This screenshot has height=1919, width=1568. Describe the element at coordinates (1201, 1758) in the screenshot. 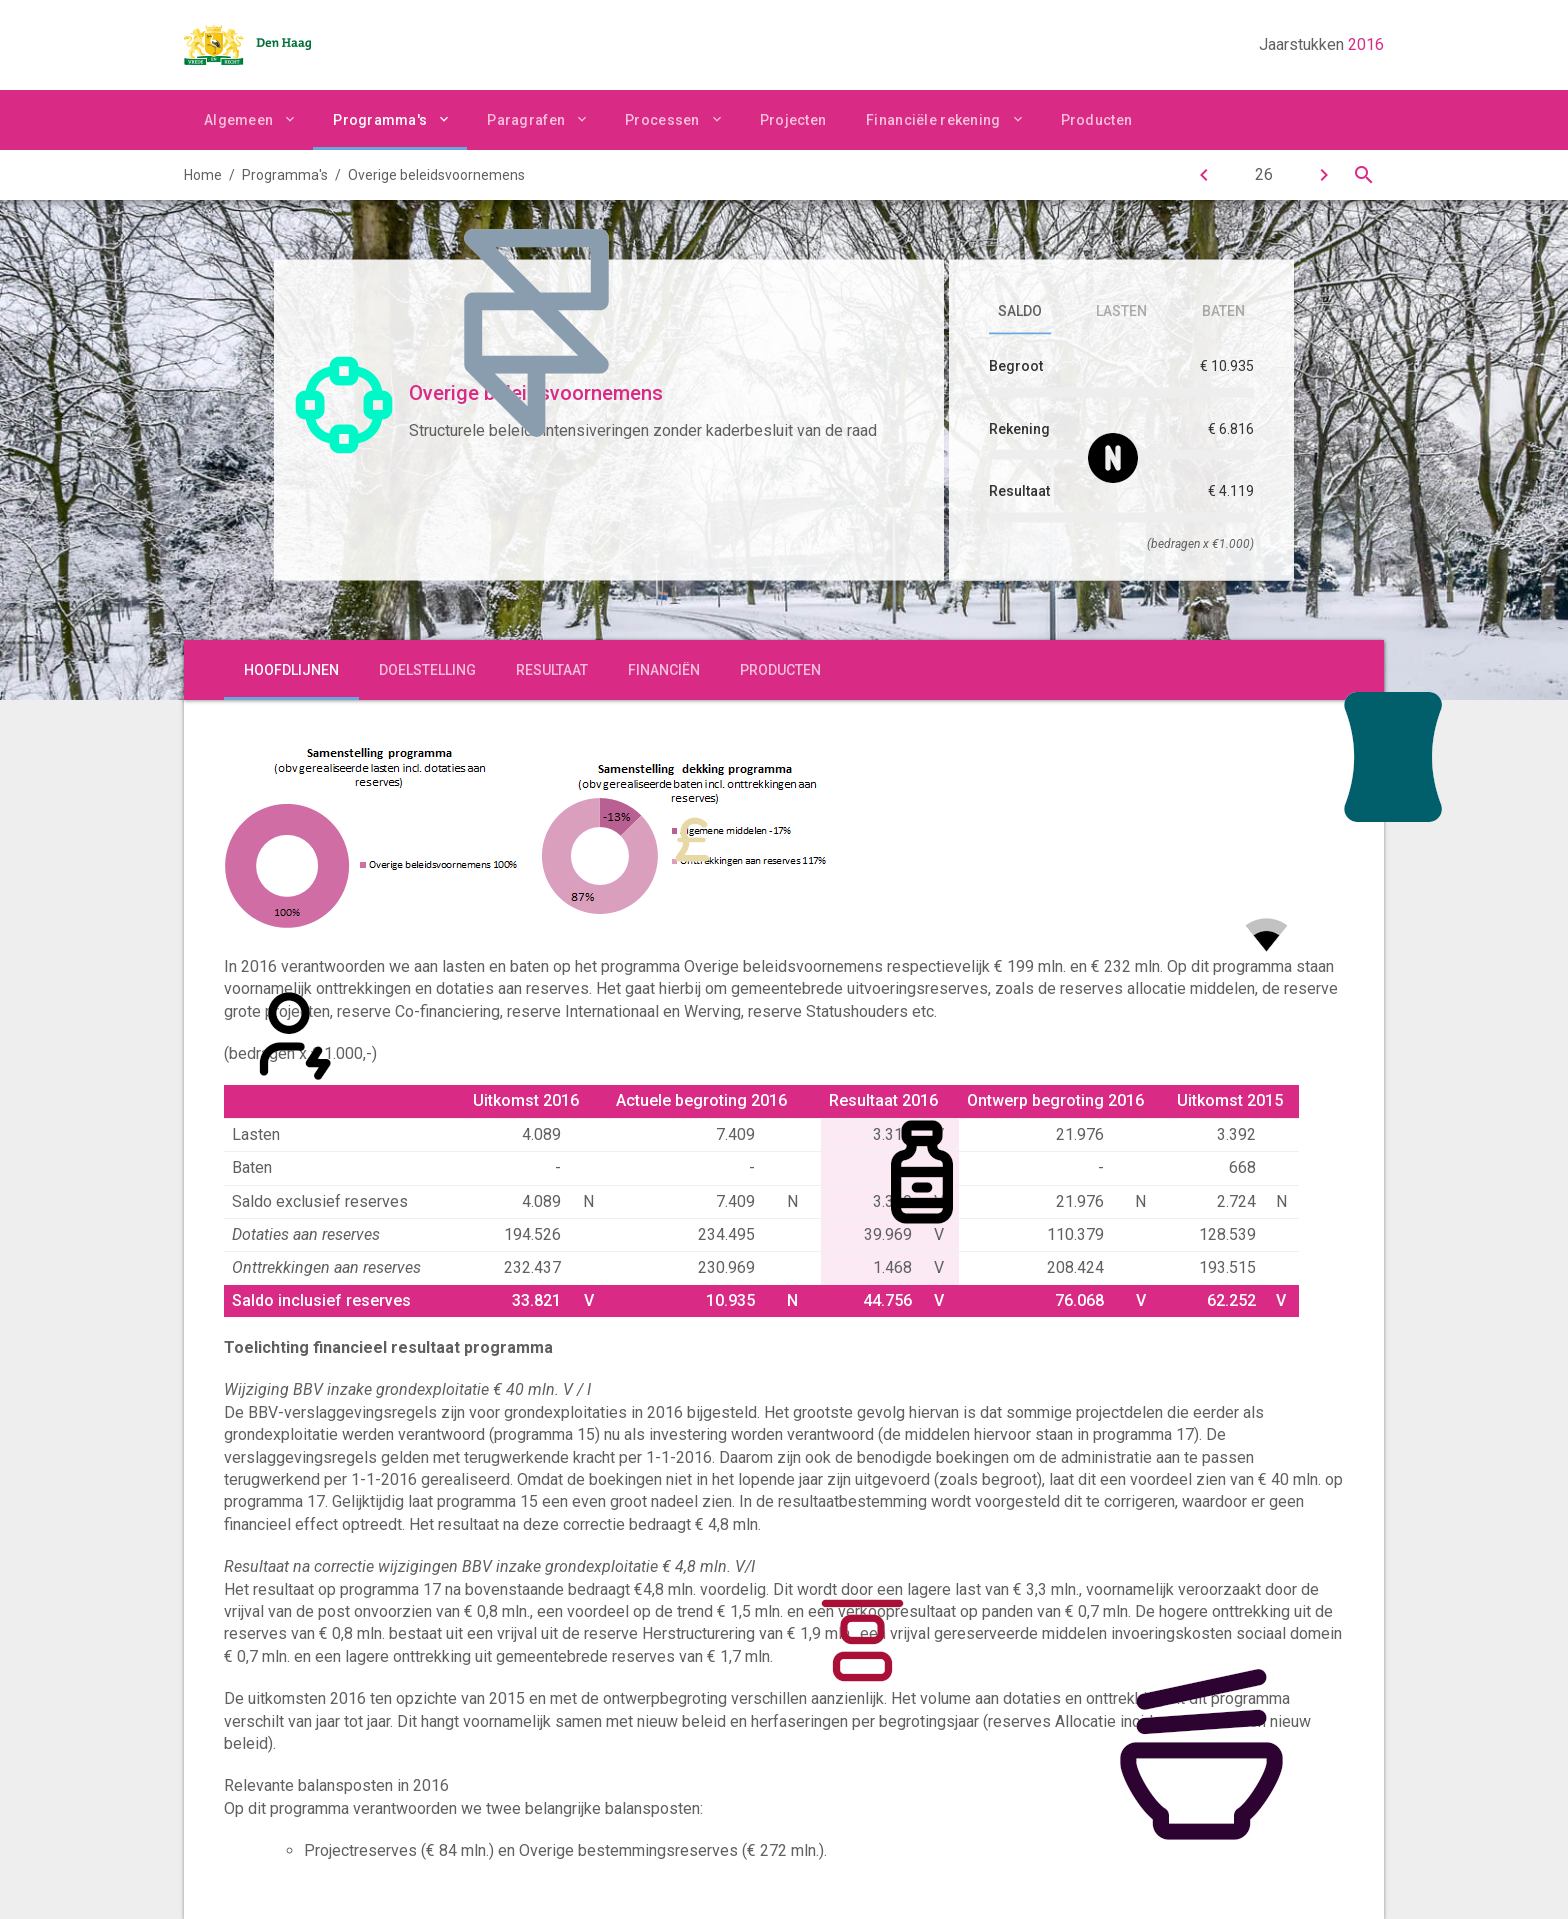

I see `browse asian cuisine restaurants` at that location.